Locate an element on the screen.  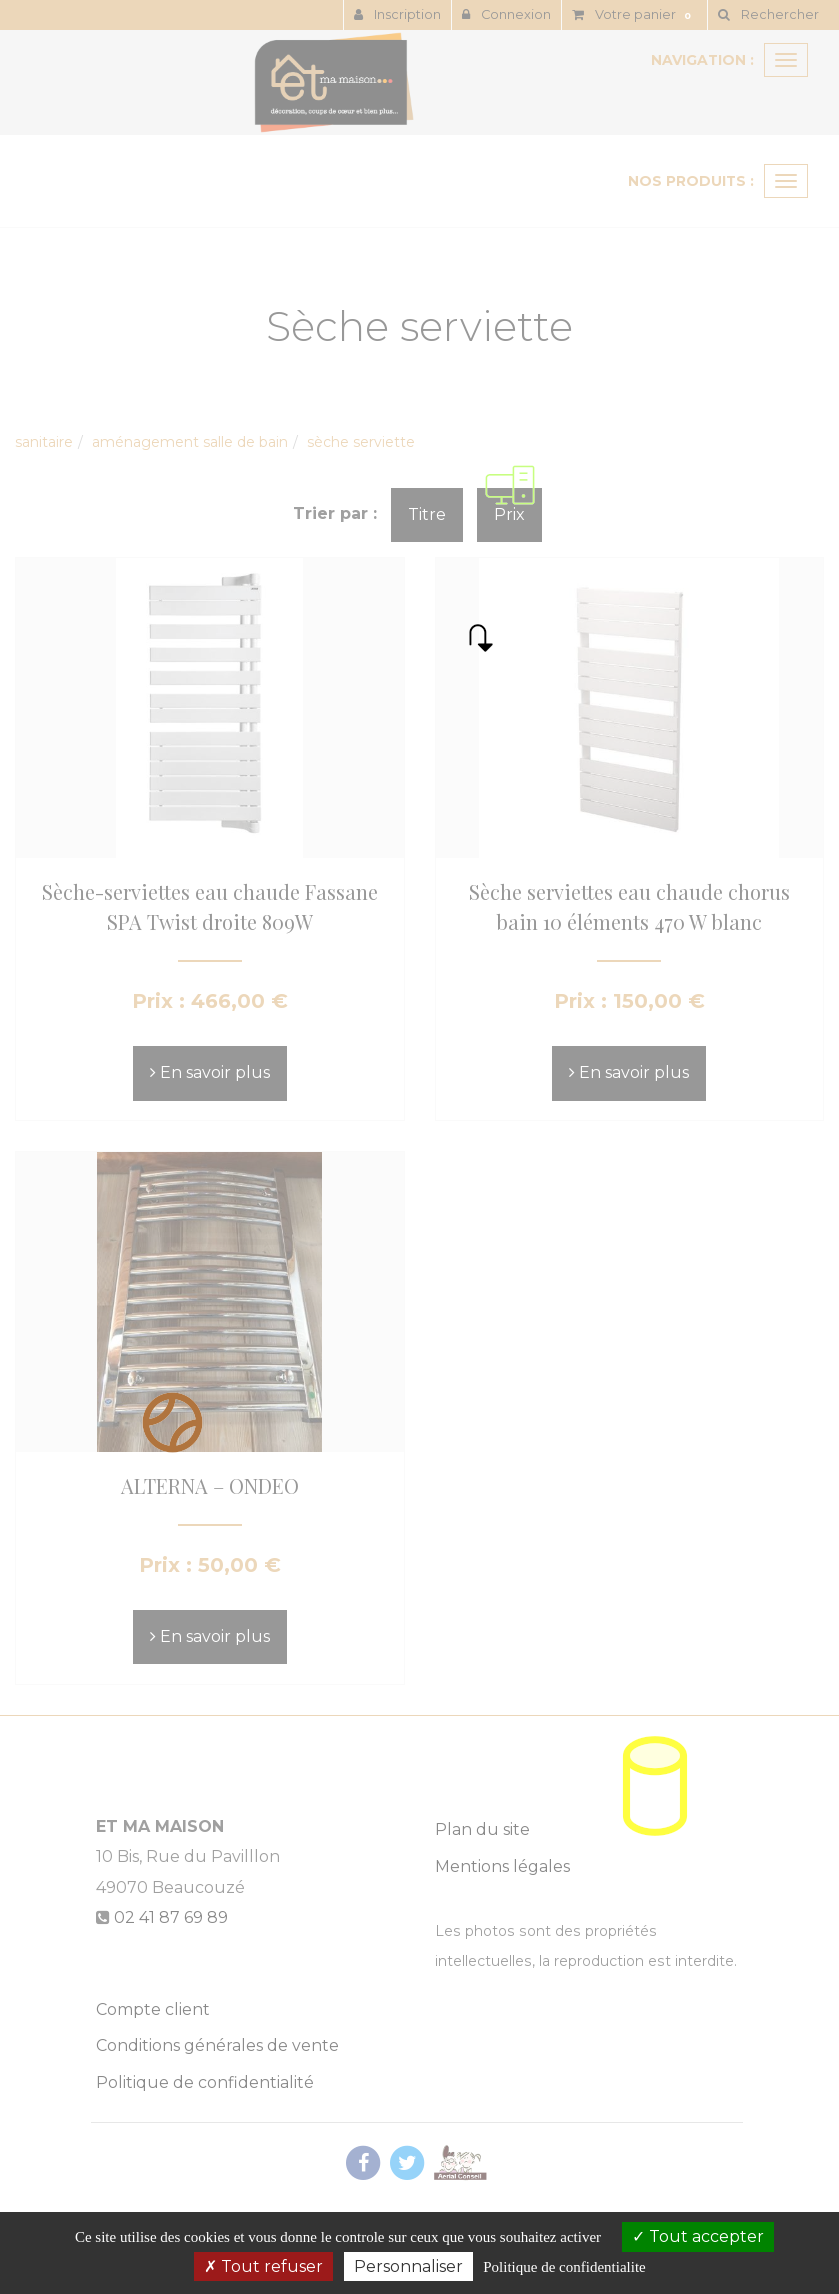
access tennis or racquet sports content is located at coordinates (172, 1422).